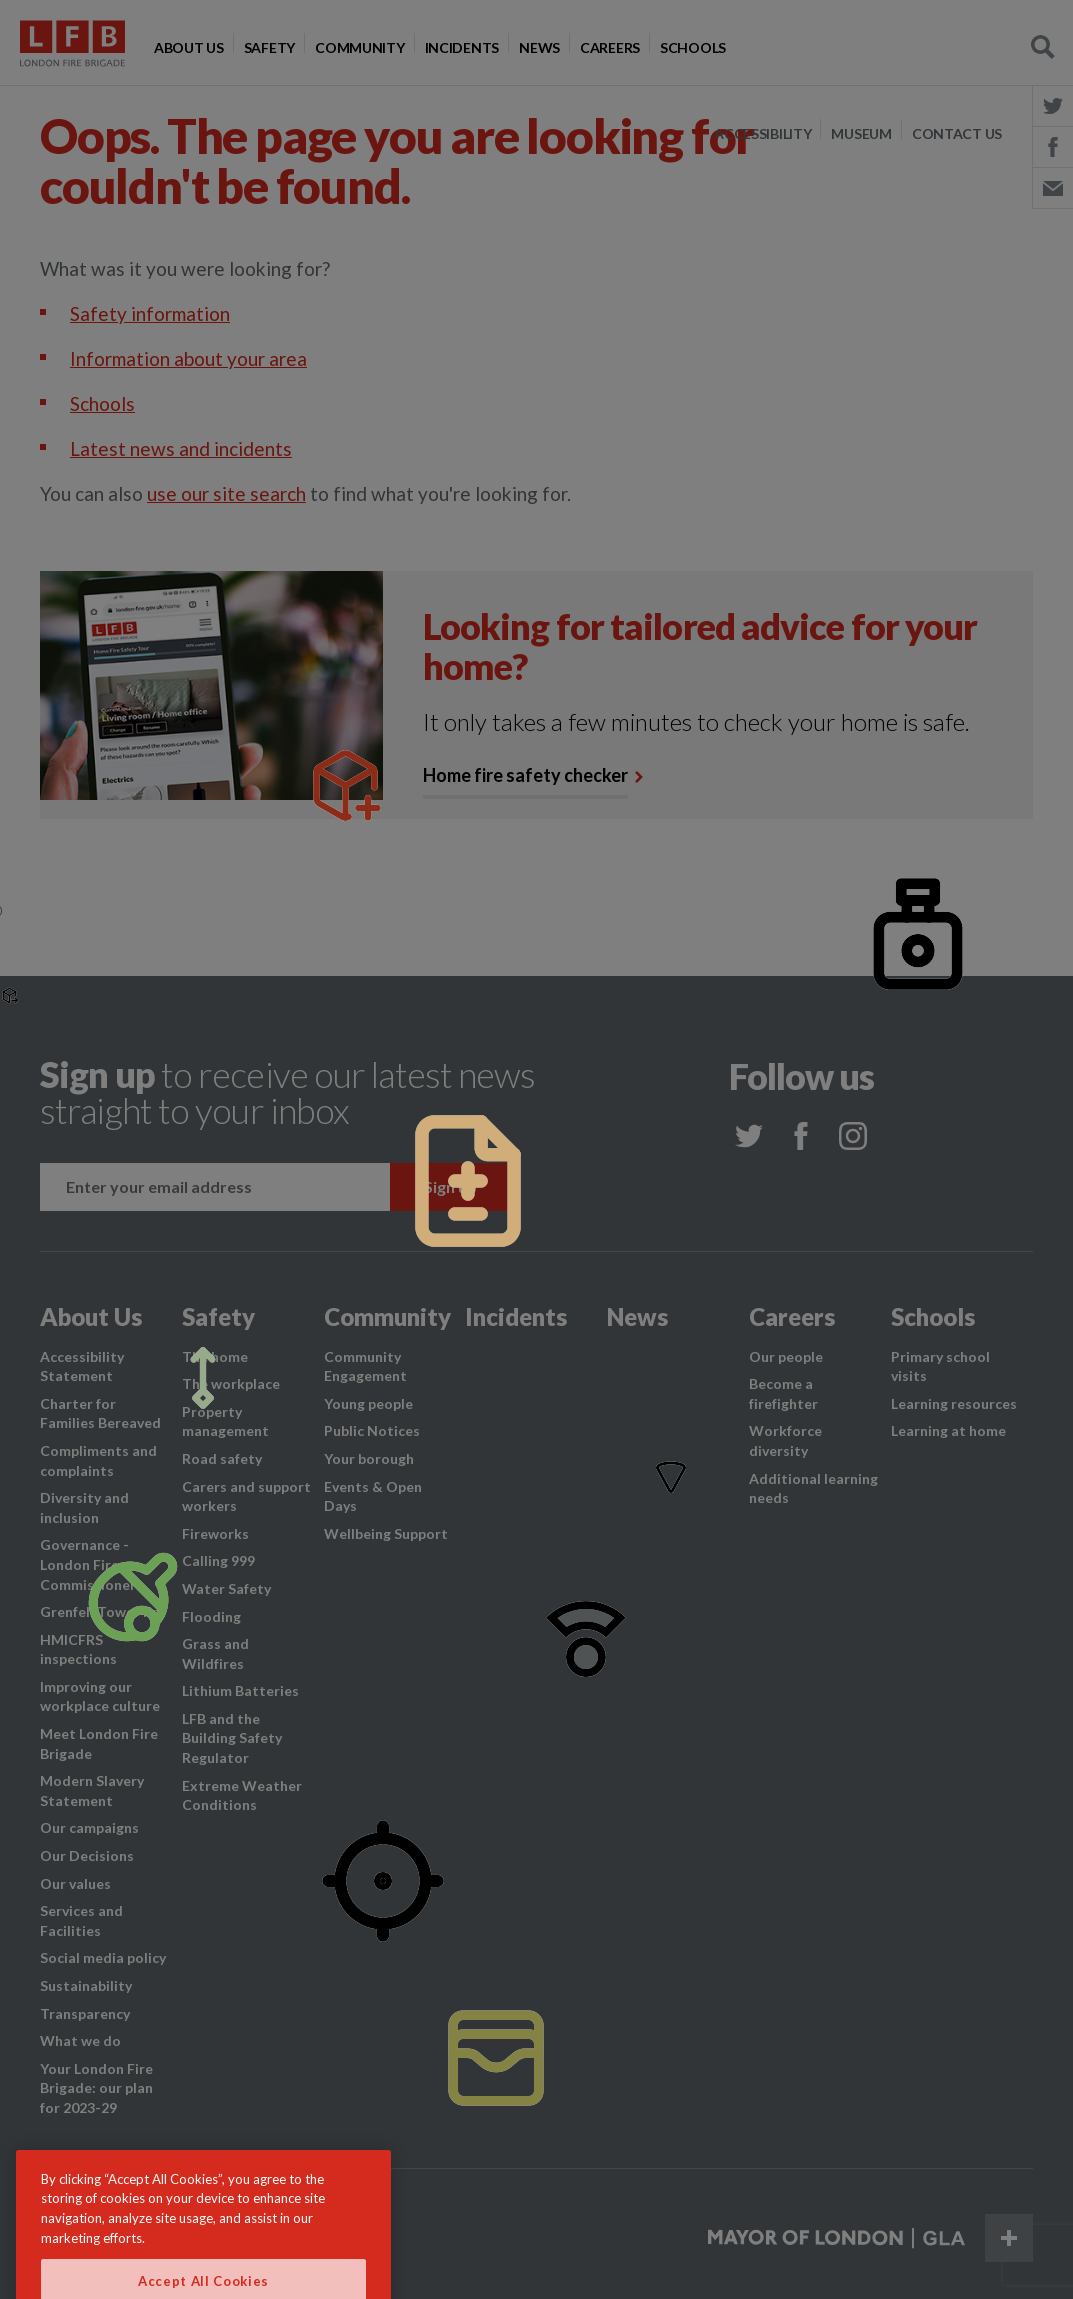 The image size is (1073, 2299). Describe the element at coordinates (671, 1478) in the screenshot. I see `indicates a cone or triangular marker` at that location.